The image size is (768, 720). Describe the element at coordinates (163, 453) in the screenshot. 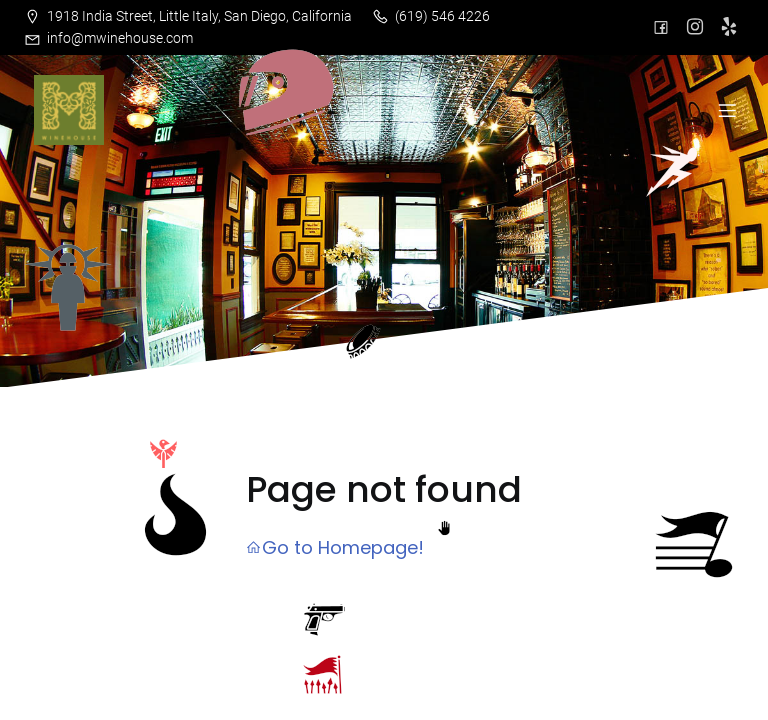

I see `royal or ceremonial item in a fantasy game inventory` at that location.